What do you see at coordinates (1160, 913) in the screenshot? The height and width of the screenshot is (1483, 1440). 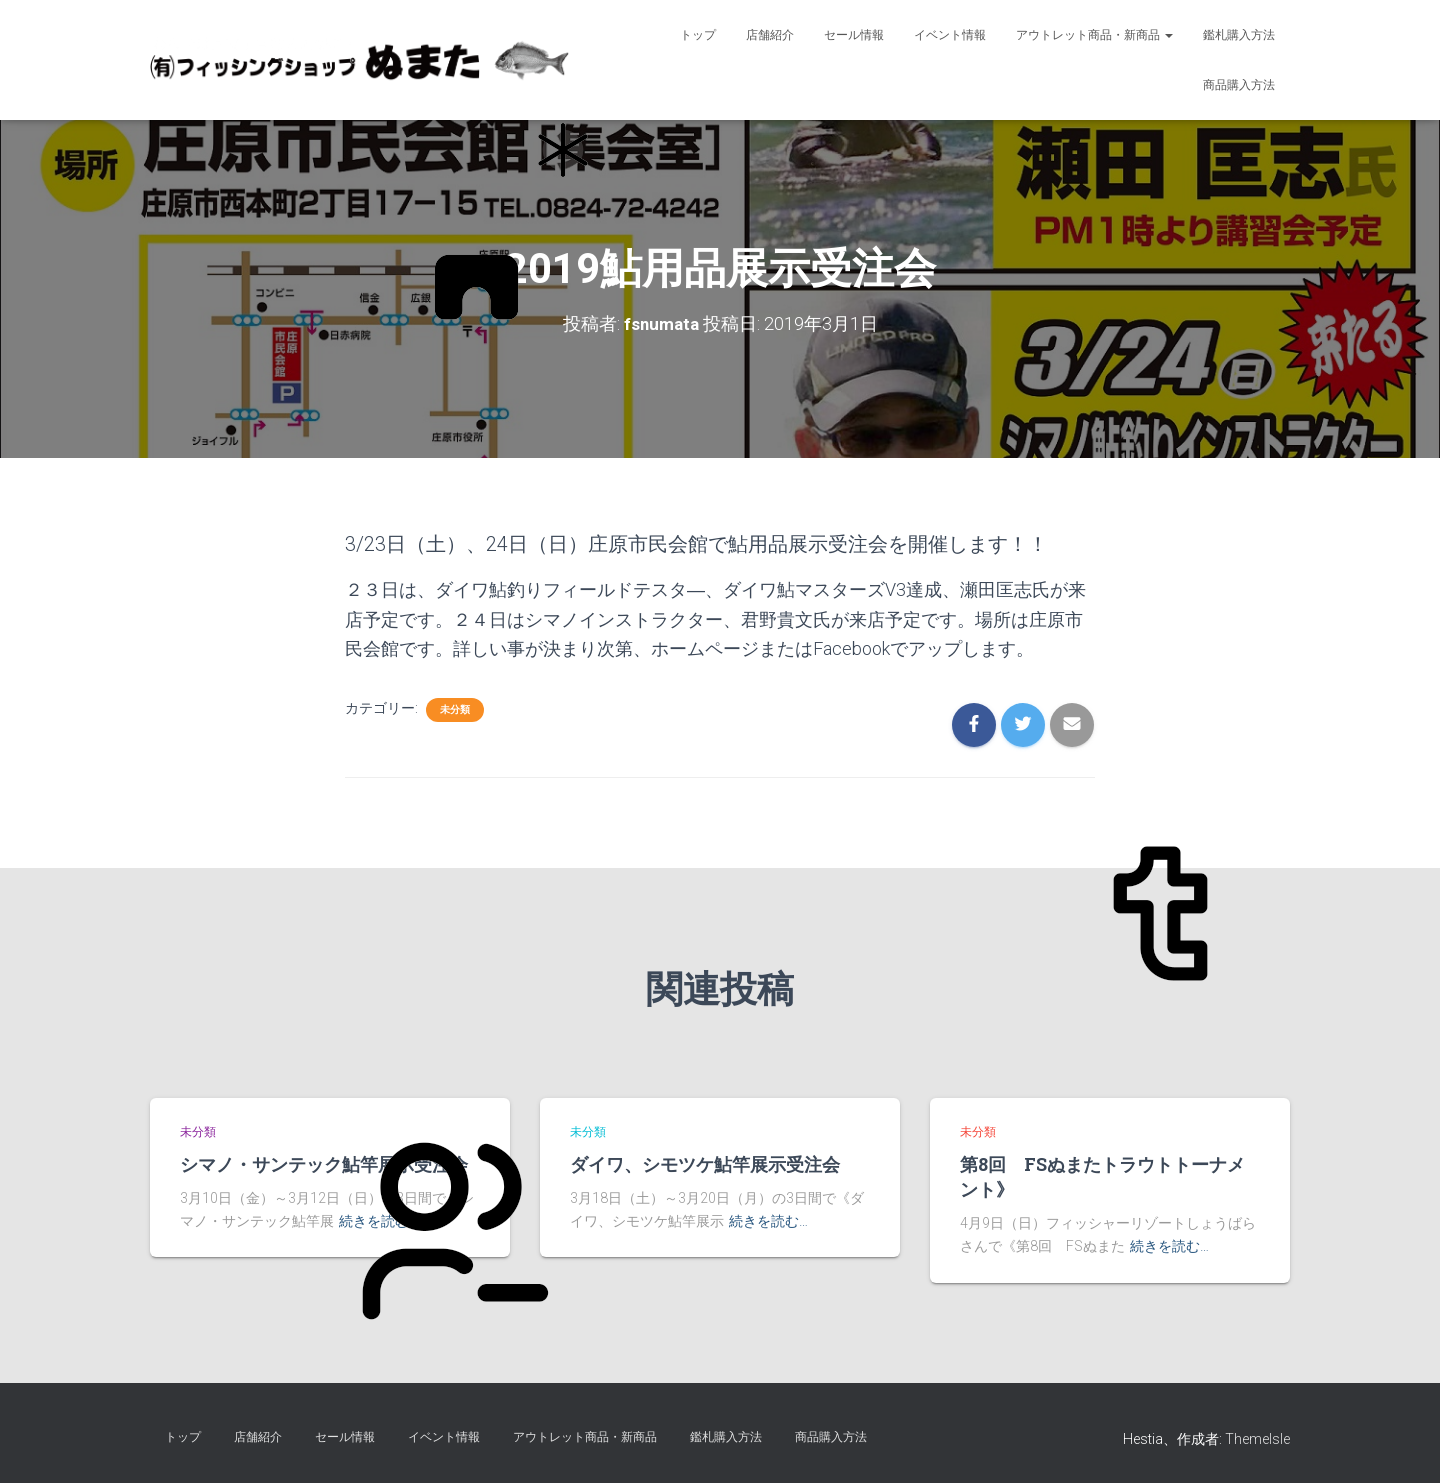 I see `open tumblr app` at bounding box center [1160, 913].